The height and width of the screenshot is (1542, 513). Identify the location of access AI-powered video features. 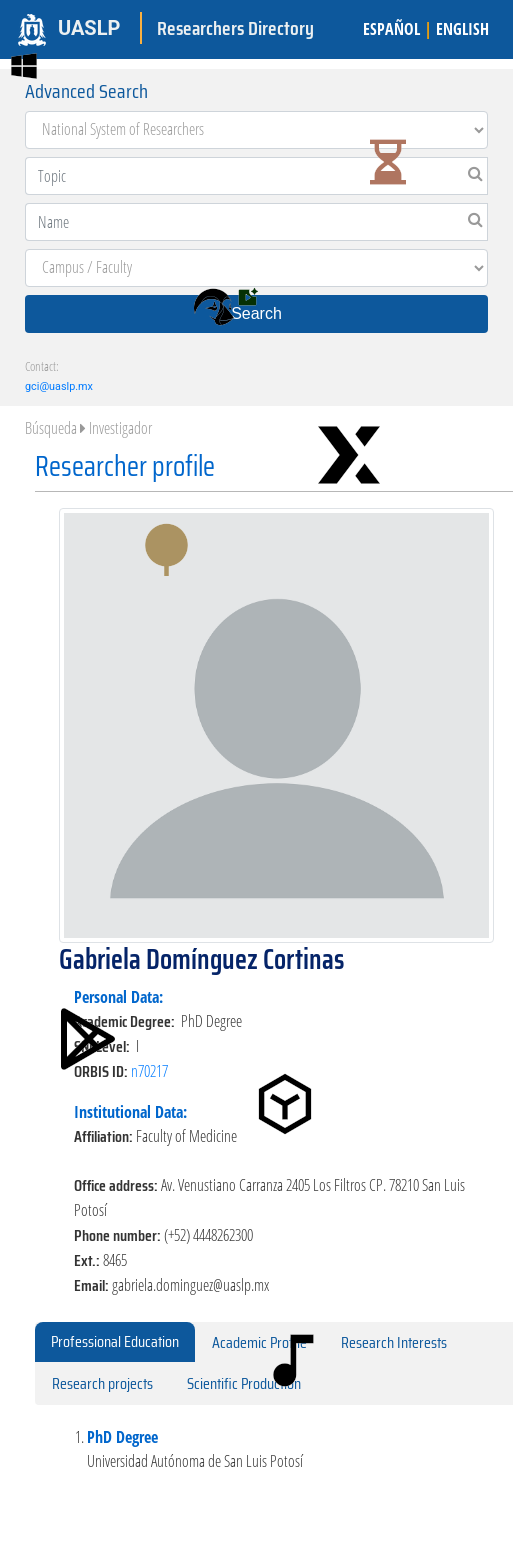
(247, 297).